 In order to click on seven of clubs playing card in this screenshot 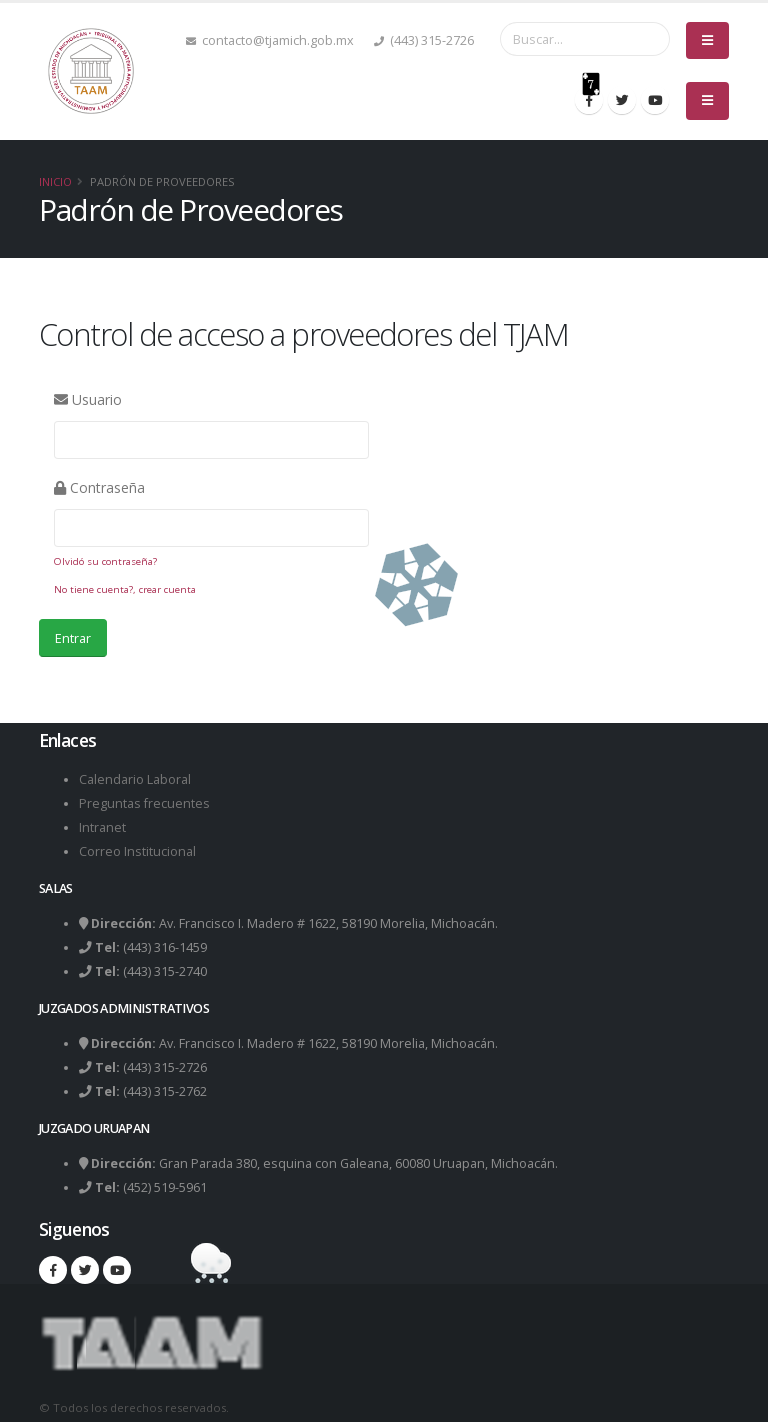, I will do `click(591, 84)`.